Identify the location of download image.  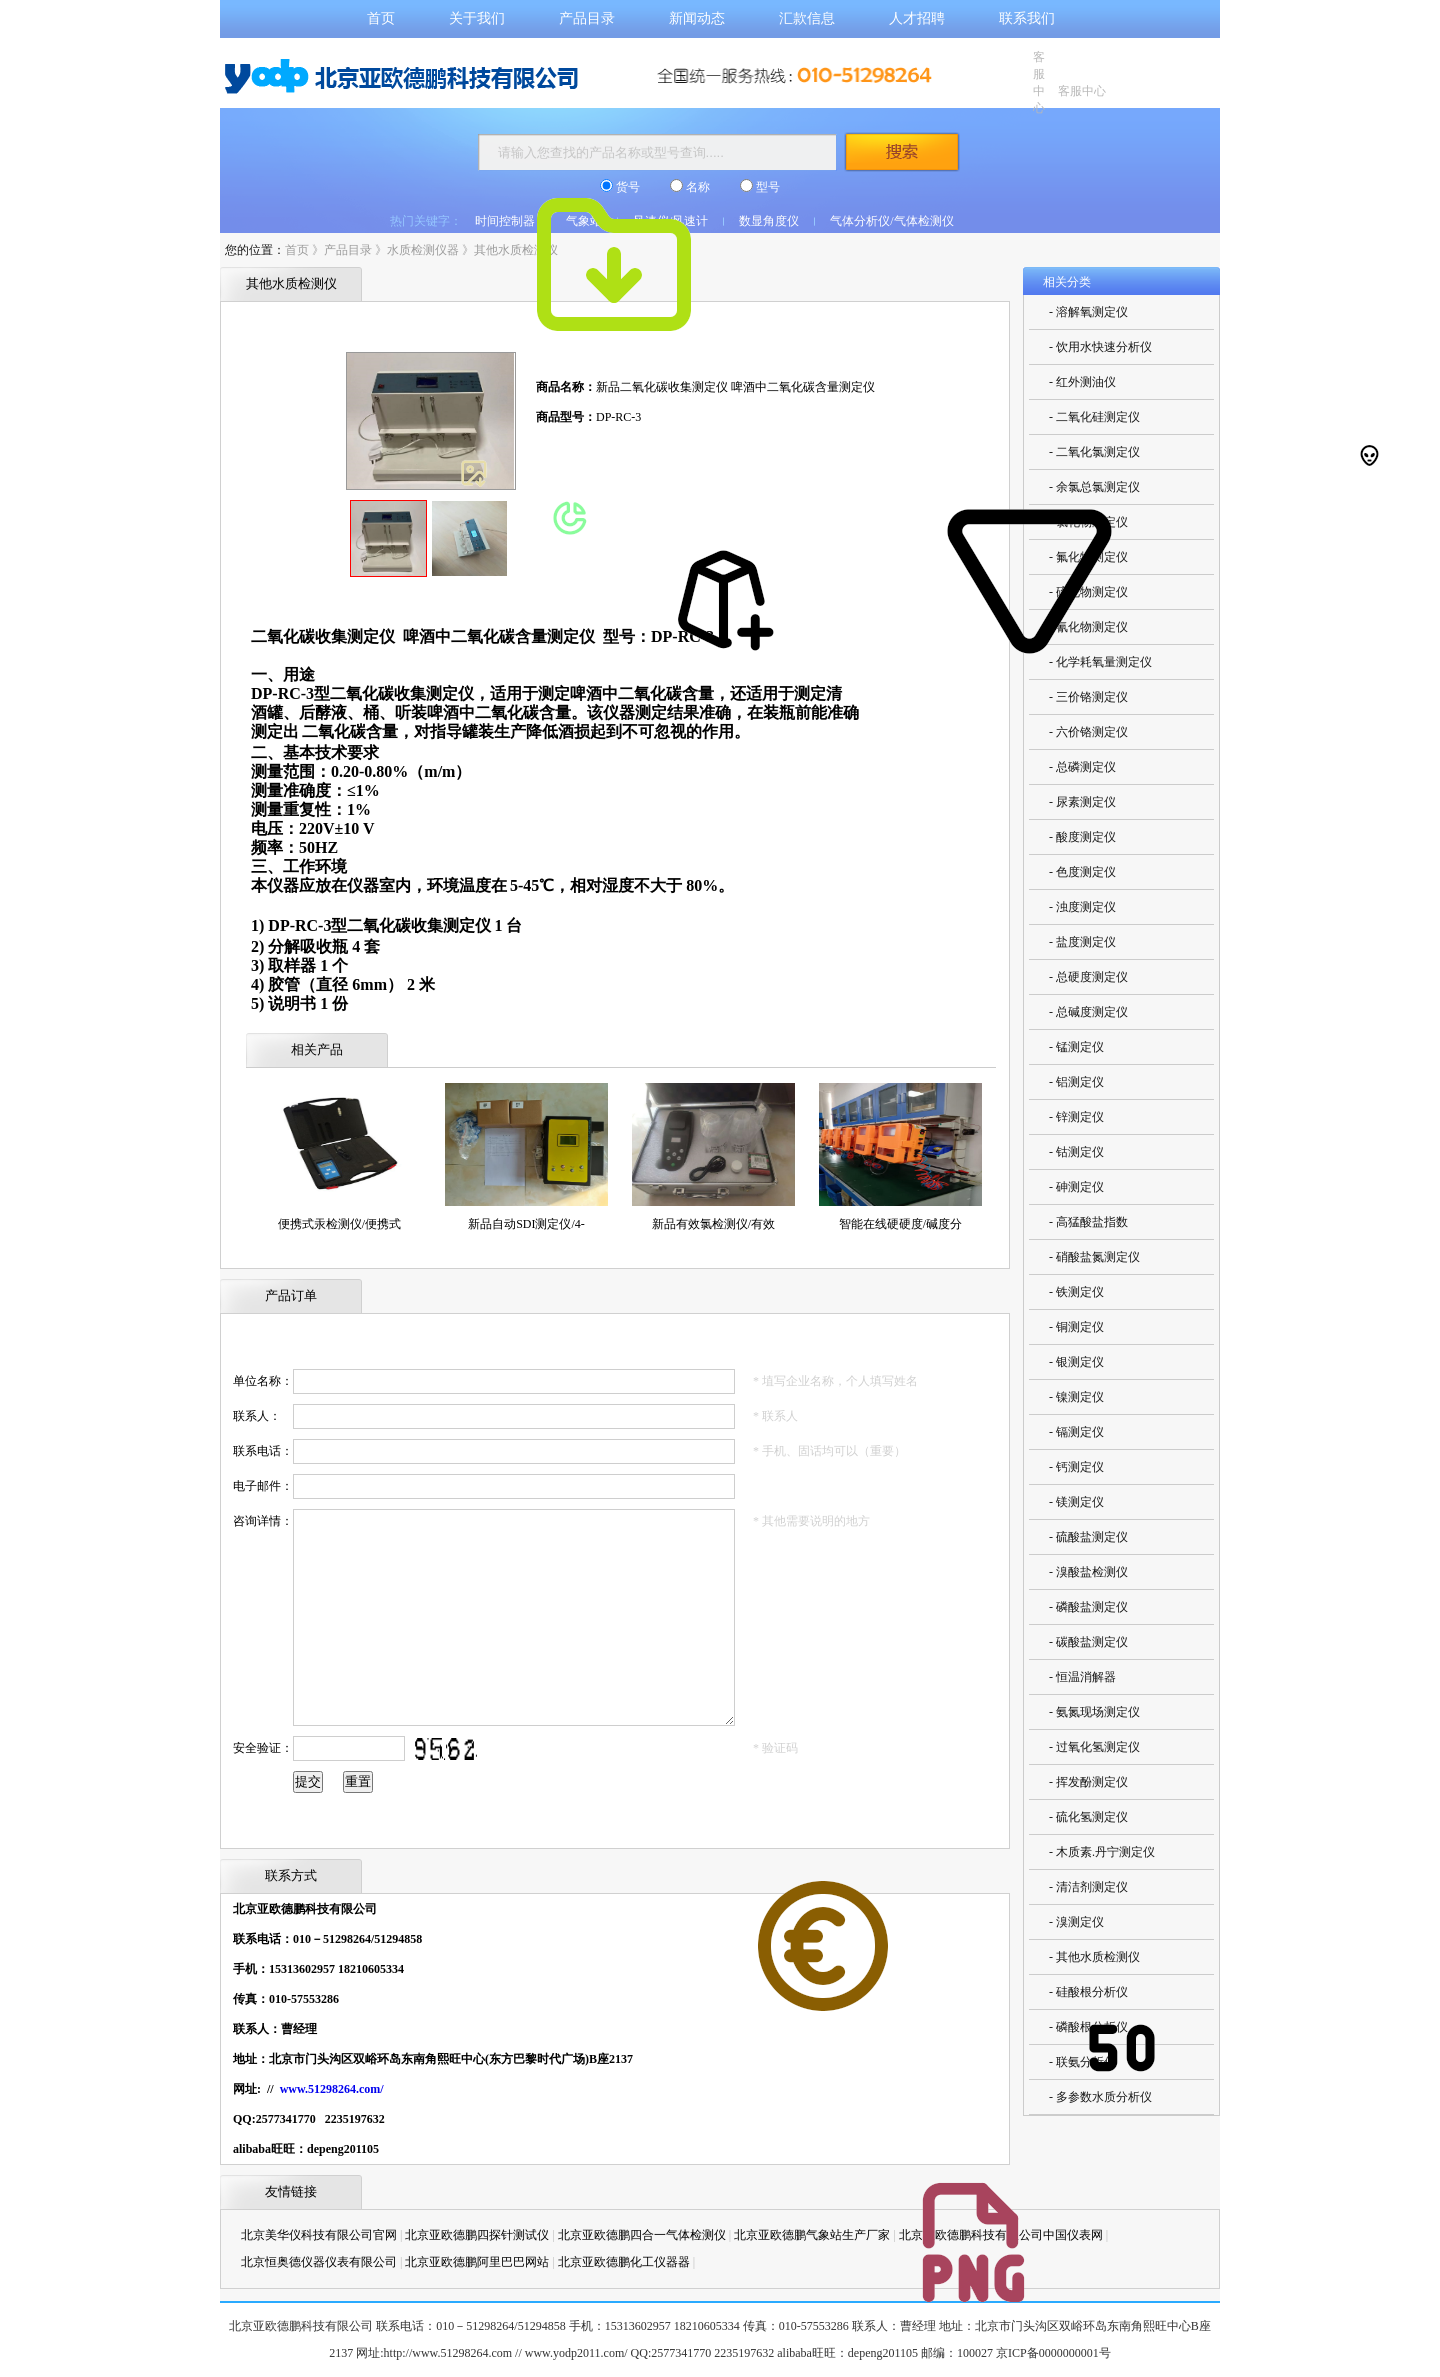
(474, 473).